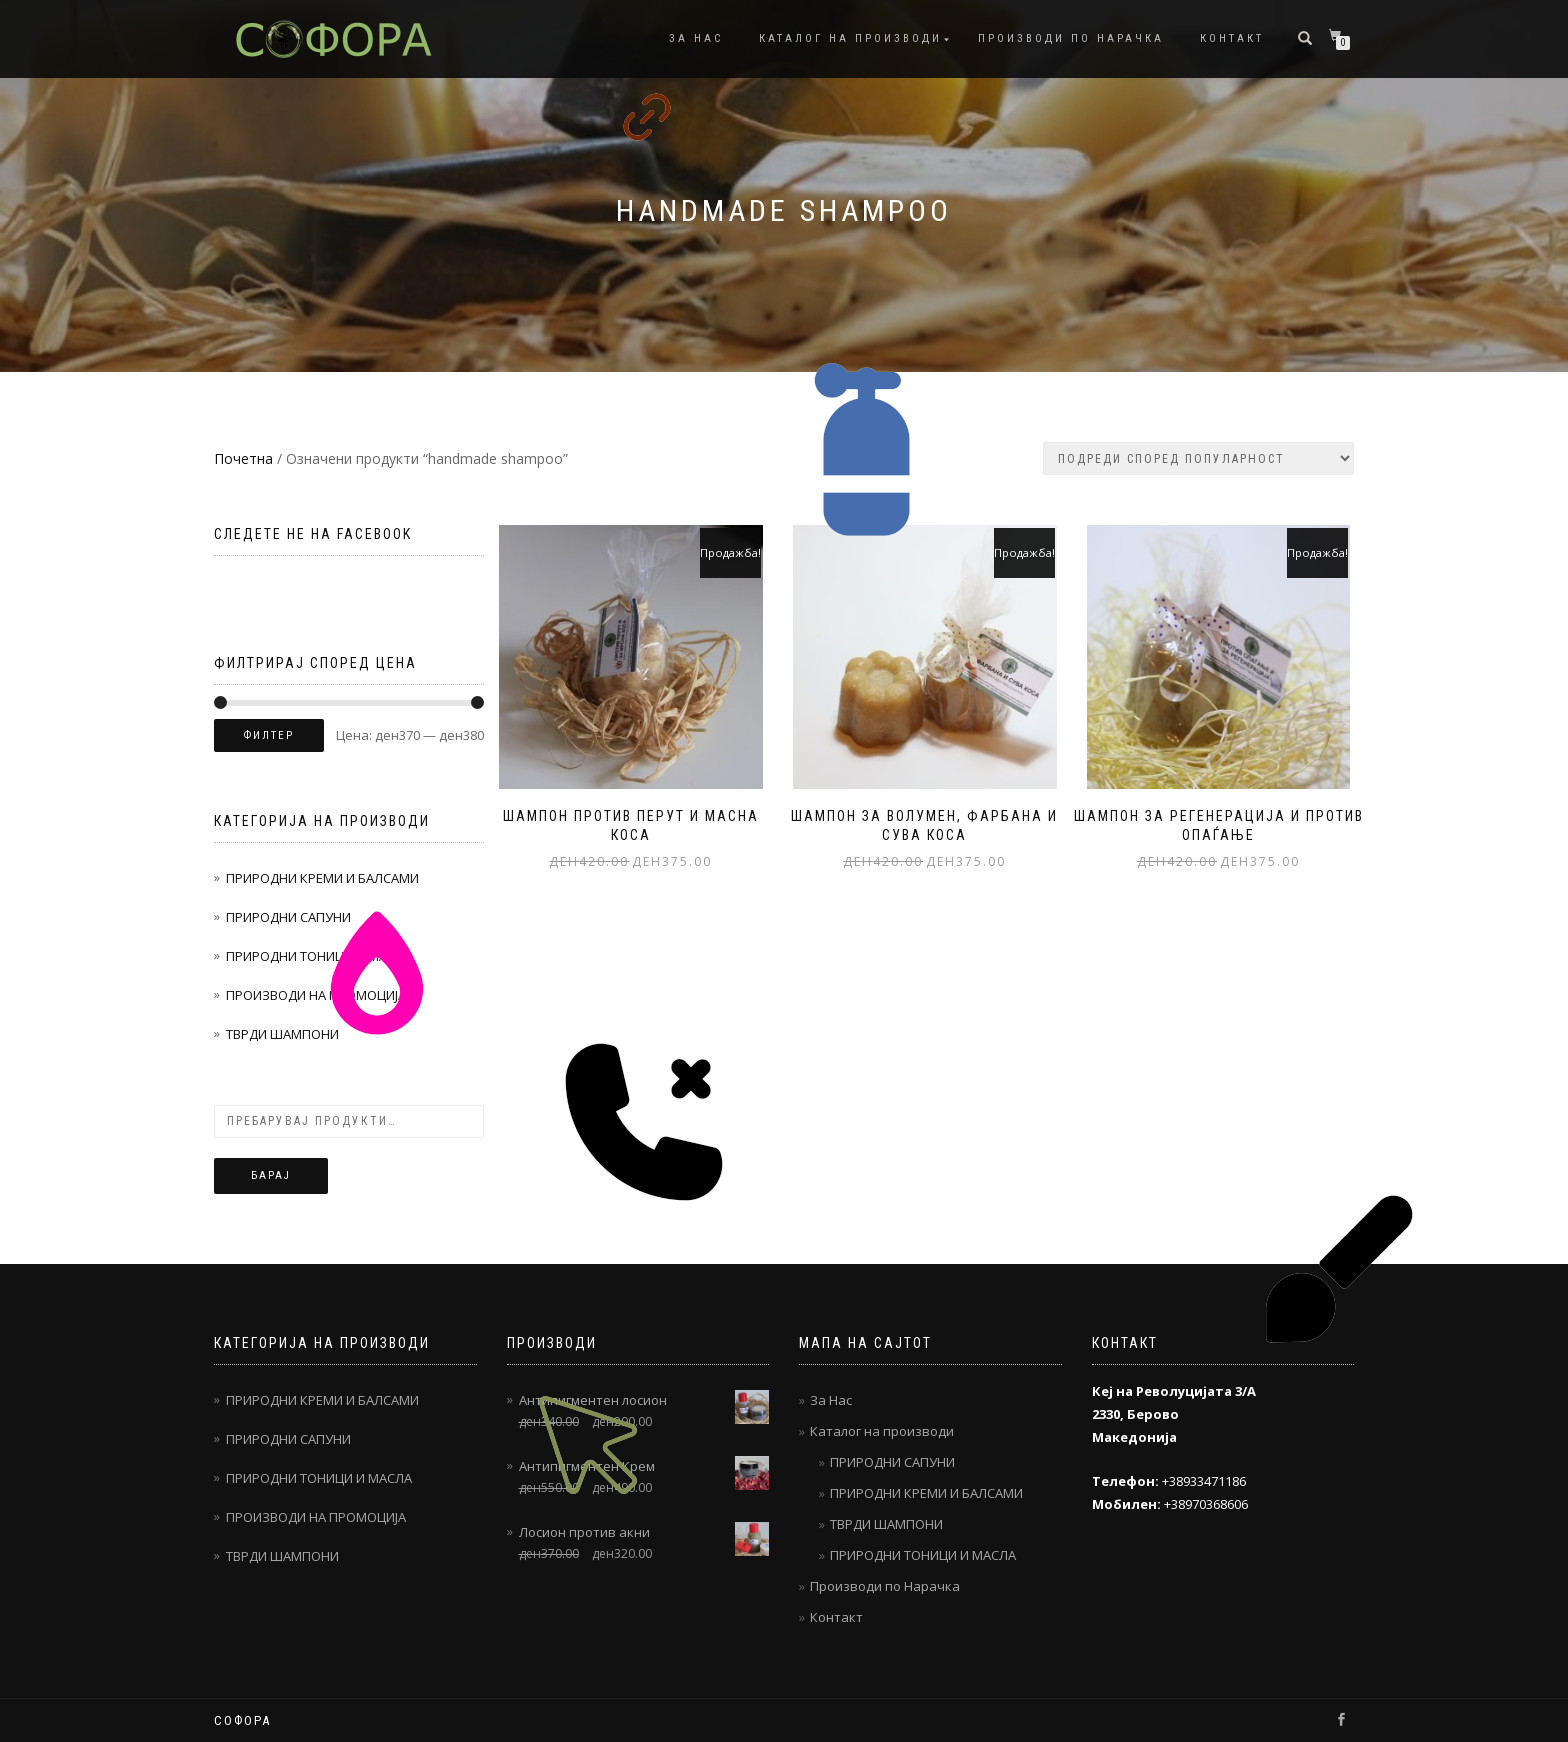 The width and height of the screenshot is (1568, 1742). What do you see at coordinates (588, 1445) in the screenshot?
I see `mouse cursor indicator` at bounding box center [588, 1445].